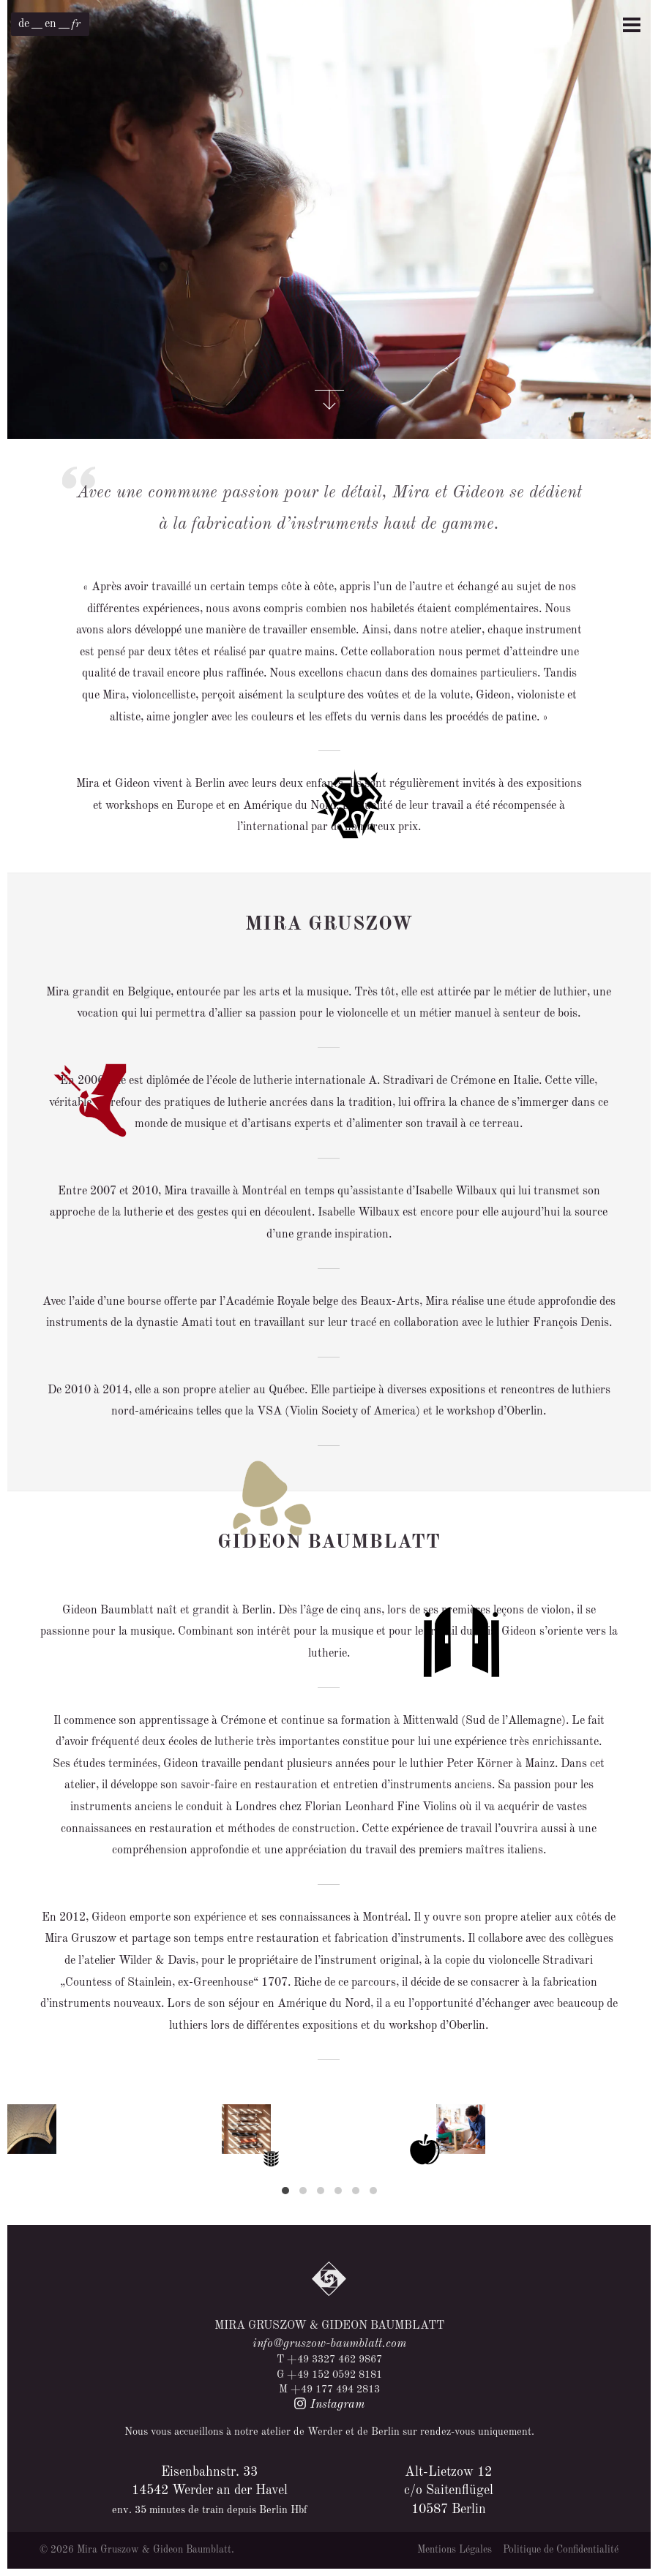  Describe the element at coordinates (352, 805) in the screenshot. I see `activate defensive ability or shield spell` at that location.